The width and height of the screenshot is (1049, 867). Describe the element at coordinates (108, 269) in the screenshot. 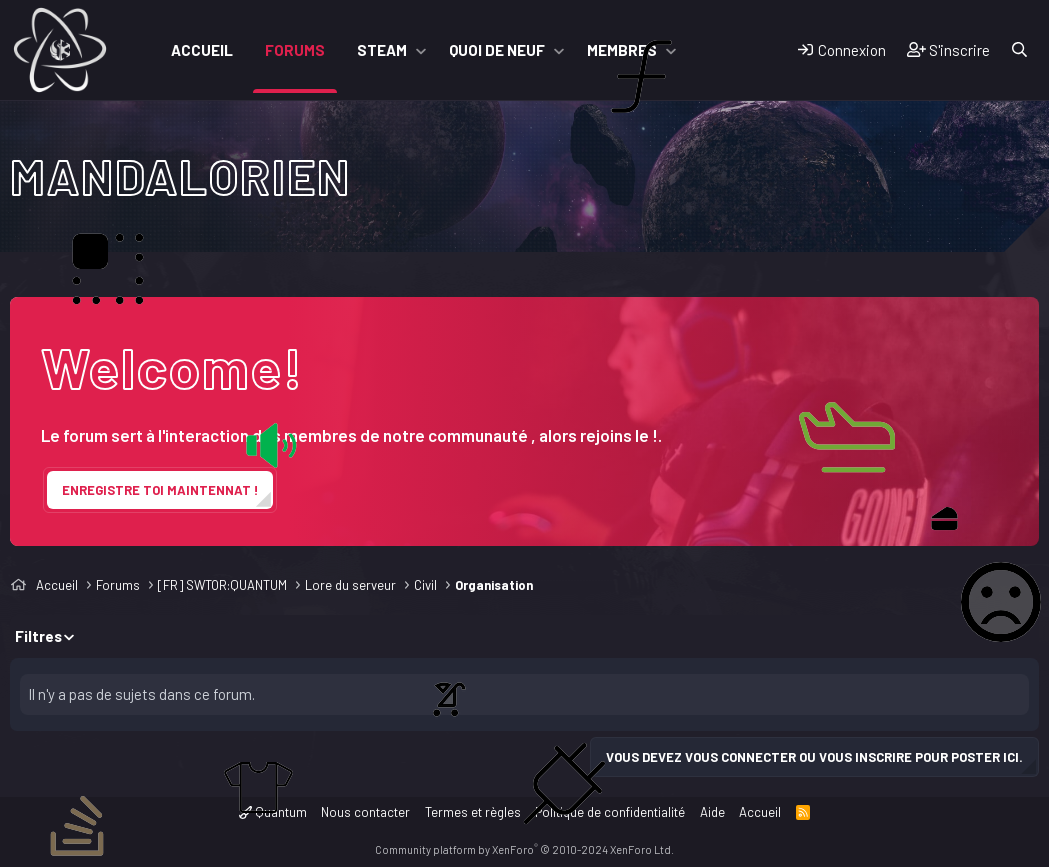

I see `align content to top-left corner` at that location.